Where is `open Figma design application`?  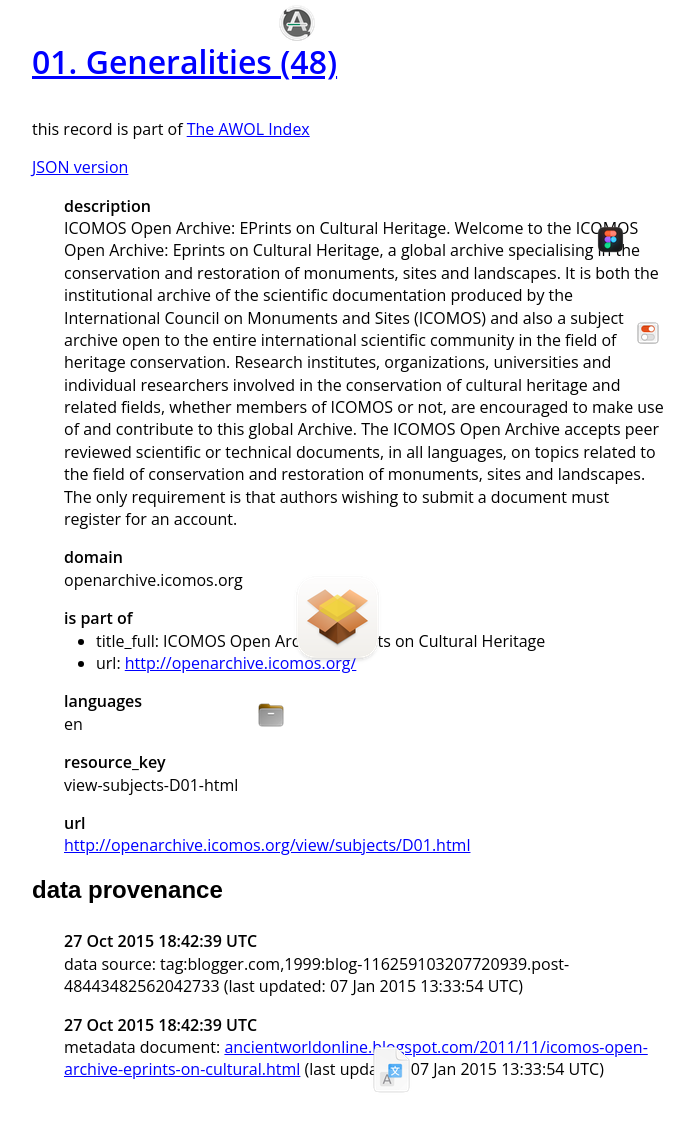
open Figma design application is located at coordinates (610, 239).